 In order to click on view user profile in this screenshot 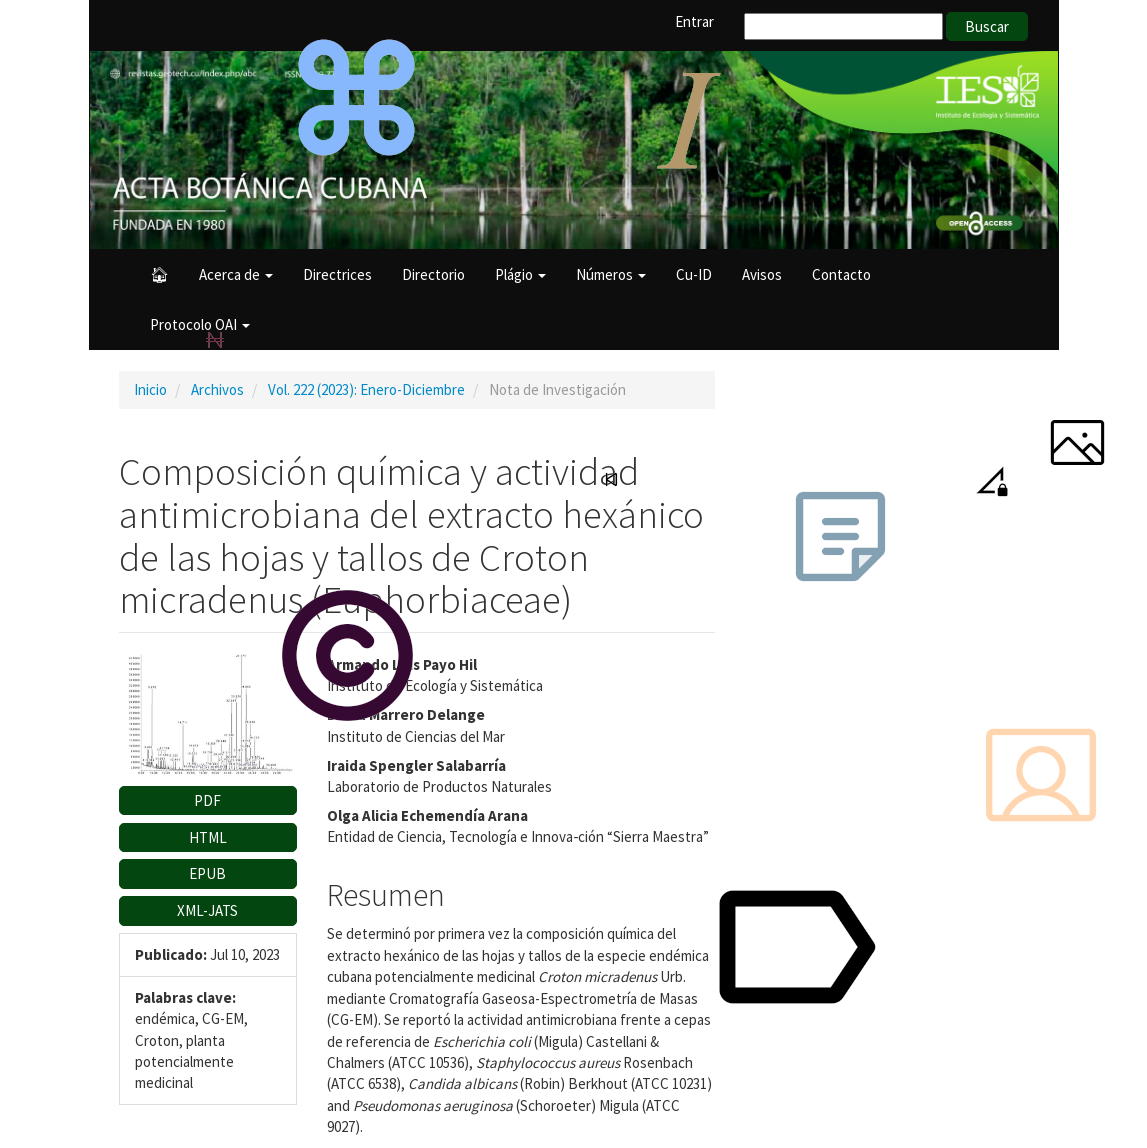, I will do `click(1041, 775)`.